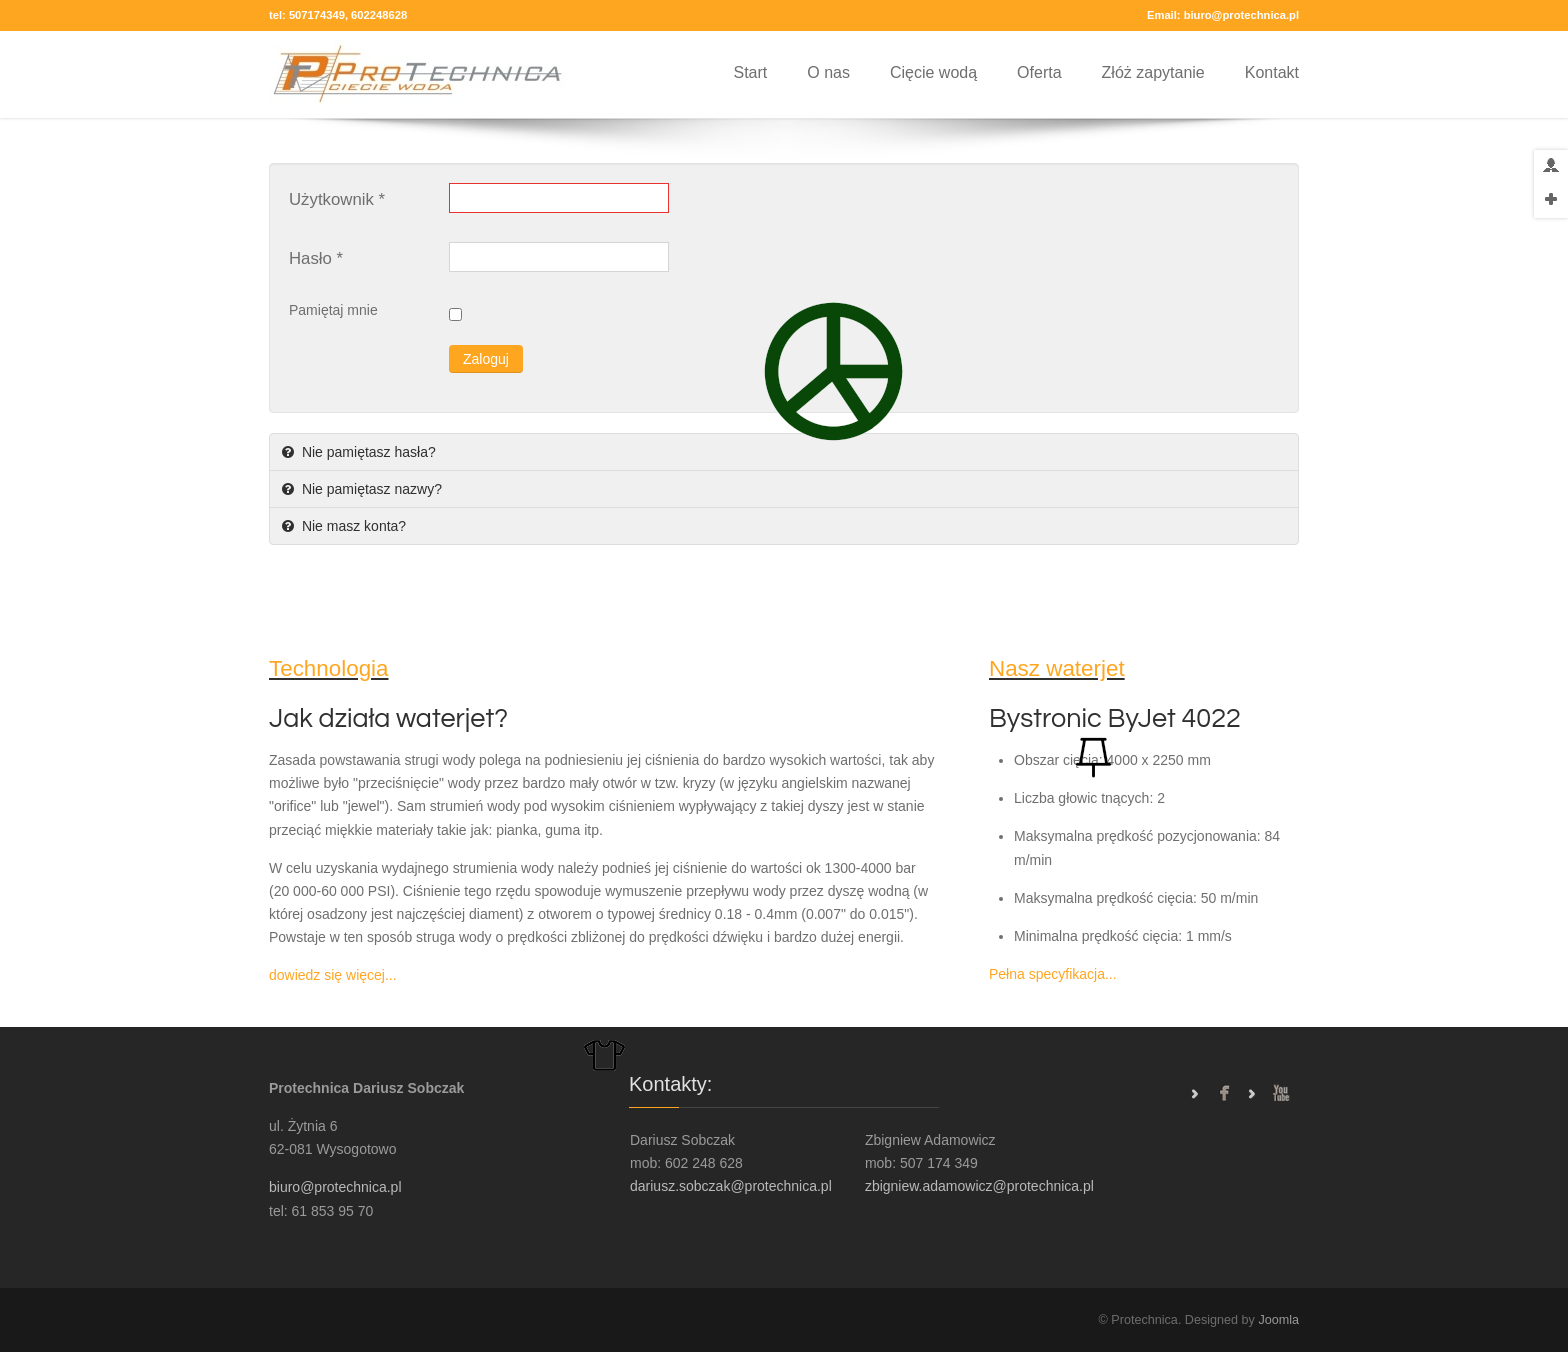  What do you see at coordinates (604, 1055) in the screenshot?
I see `browse clothing or apparel items` at bounding box center [604, 1055].